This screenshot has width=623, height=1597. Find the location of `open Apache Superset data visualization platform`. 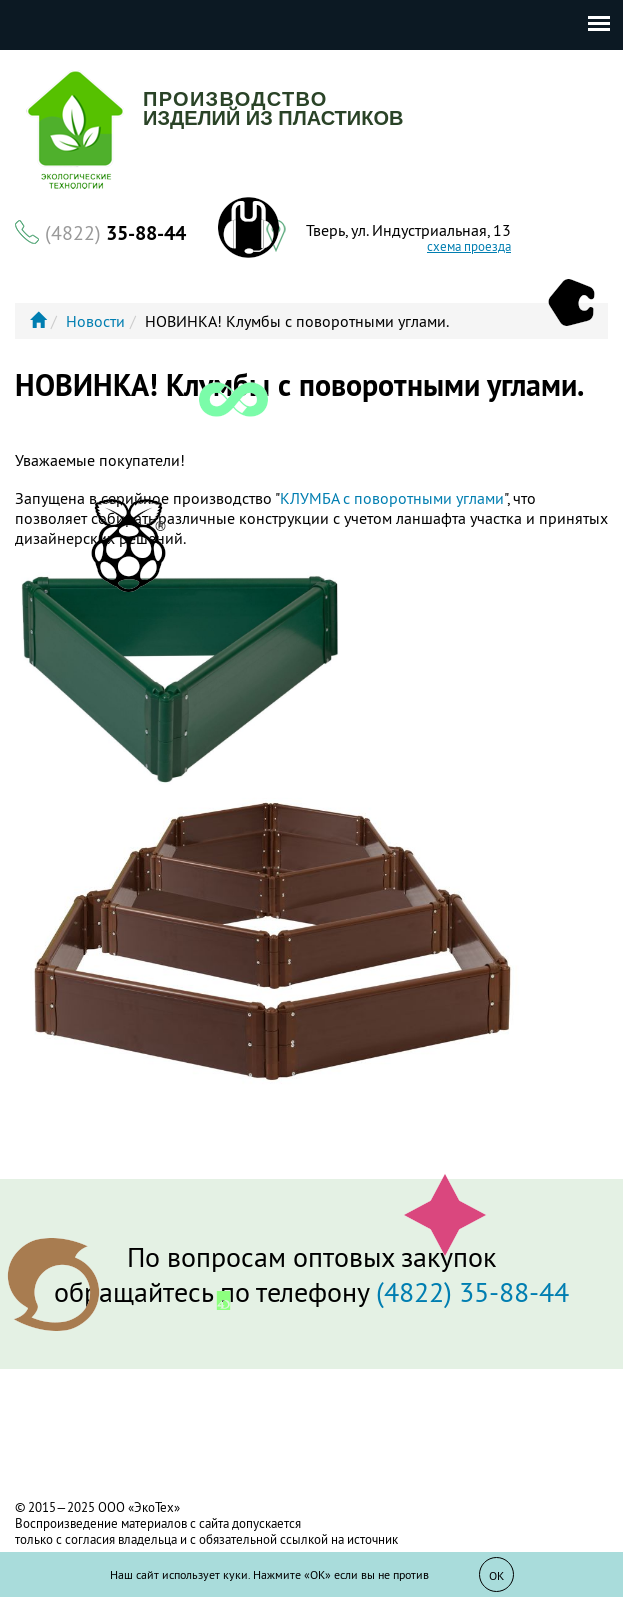

open Apache Superset data visualization platform is located at coordinates (233, 399).